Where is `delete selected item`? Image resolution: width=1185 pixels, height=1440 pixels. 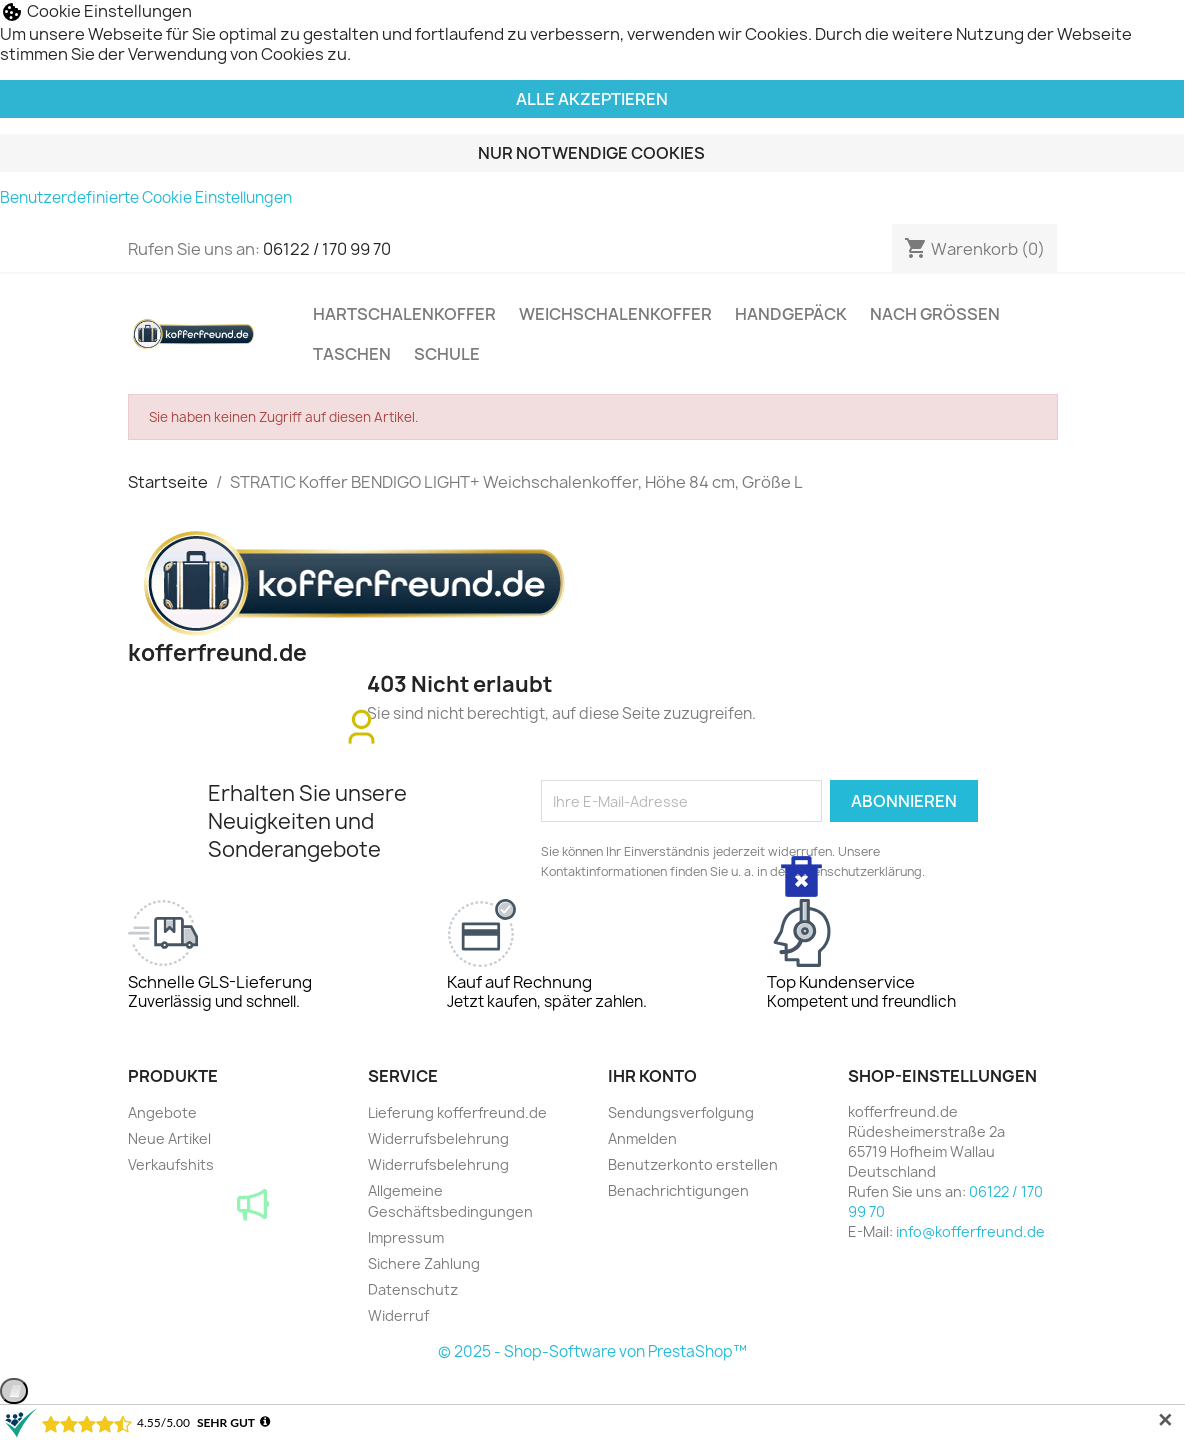
delete selected item is located at coordinates (801, 876).